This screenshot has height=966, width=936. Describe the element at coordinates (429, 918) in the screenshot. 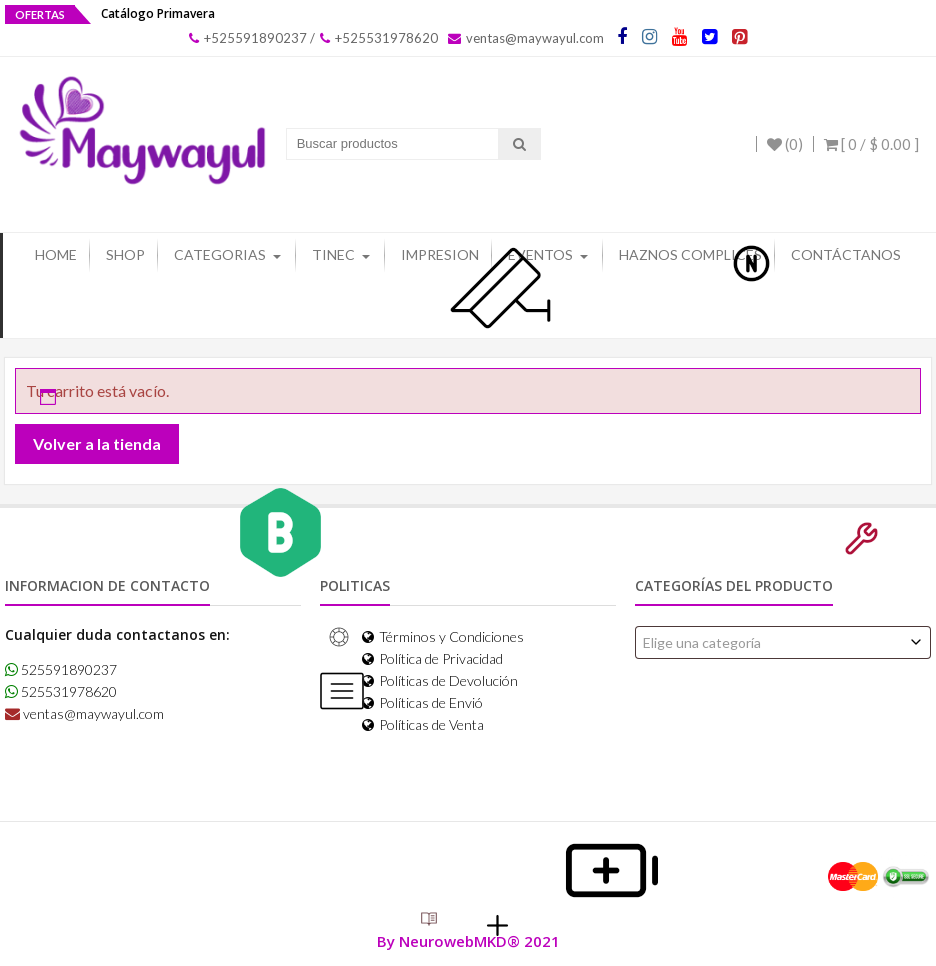

I see `open reading mode or e-reader` at that location.